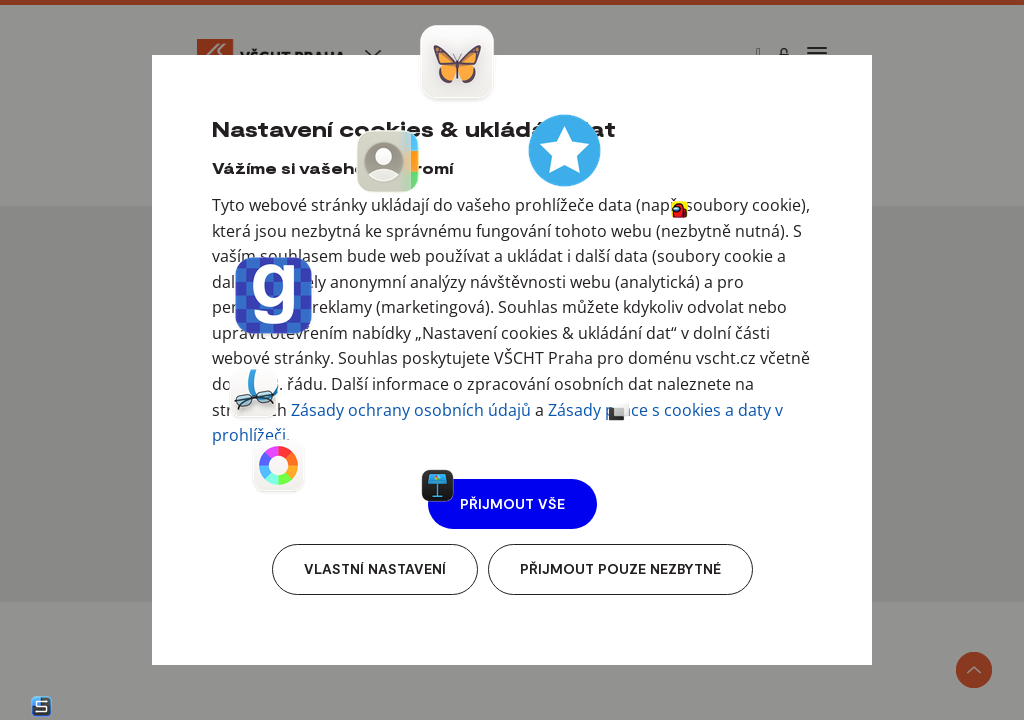 The height and width of the screenshot is (720, 1024). Describe the element at coordinates (273, 295) in the screenshot. I see `launch garry's mod game` at that location.